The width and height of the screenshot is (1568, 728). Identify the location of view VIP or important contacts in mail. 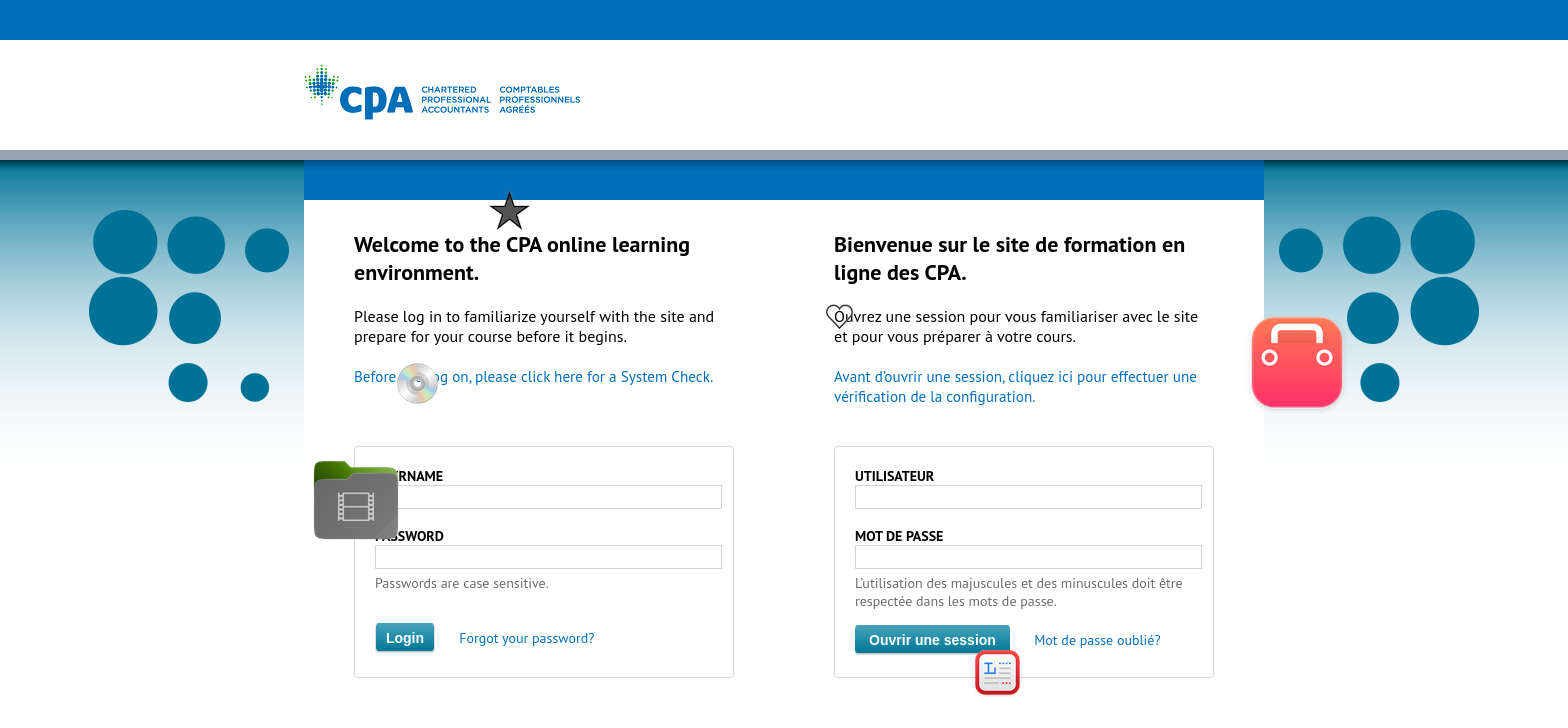
(509, 210).